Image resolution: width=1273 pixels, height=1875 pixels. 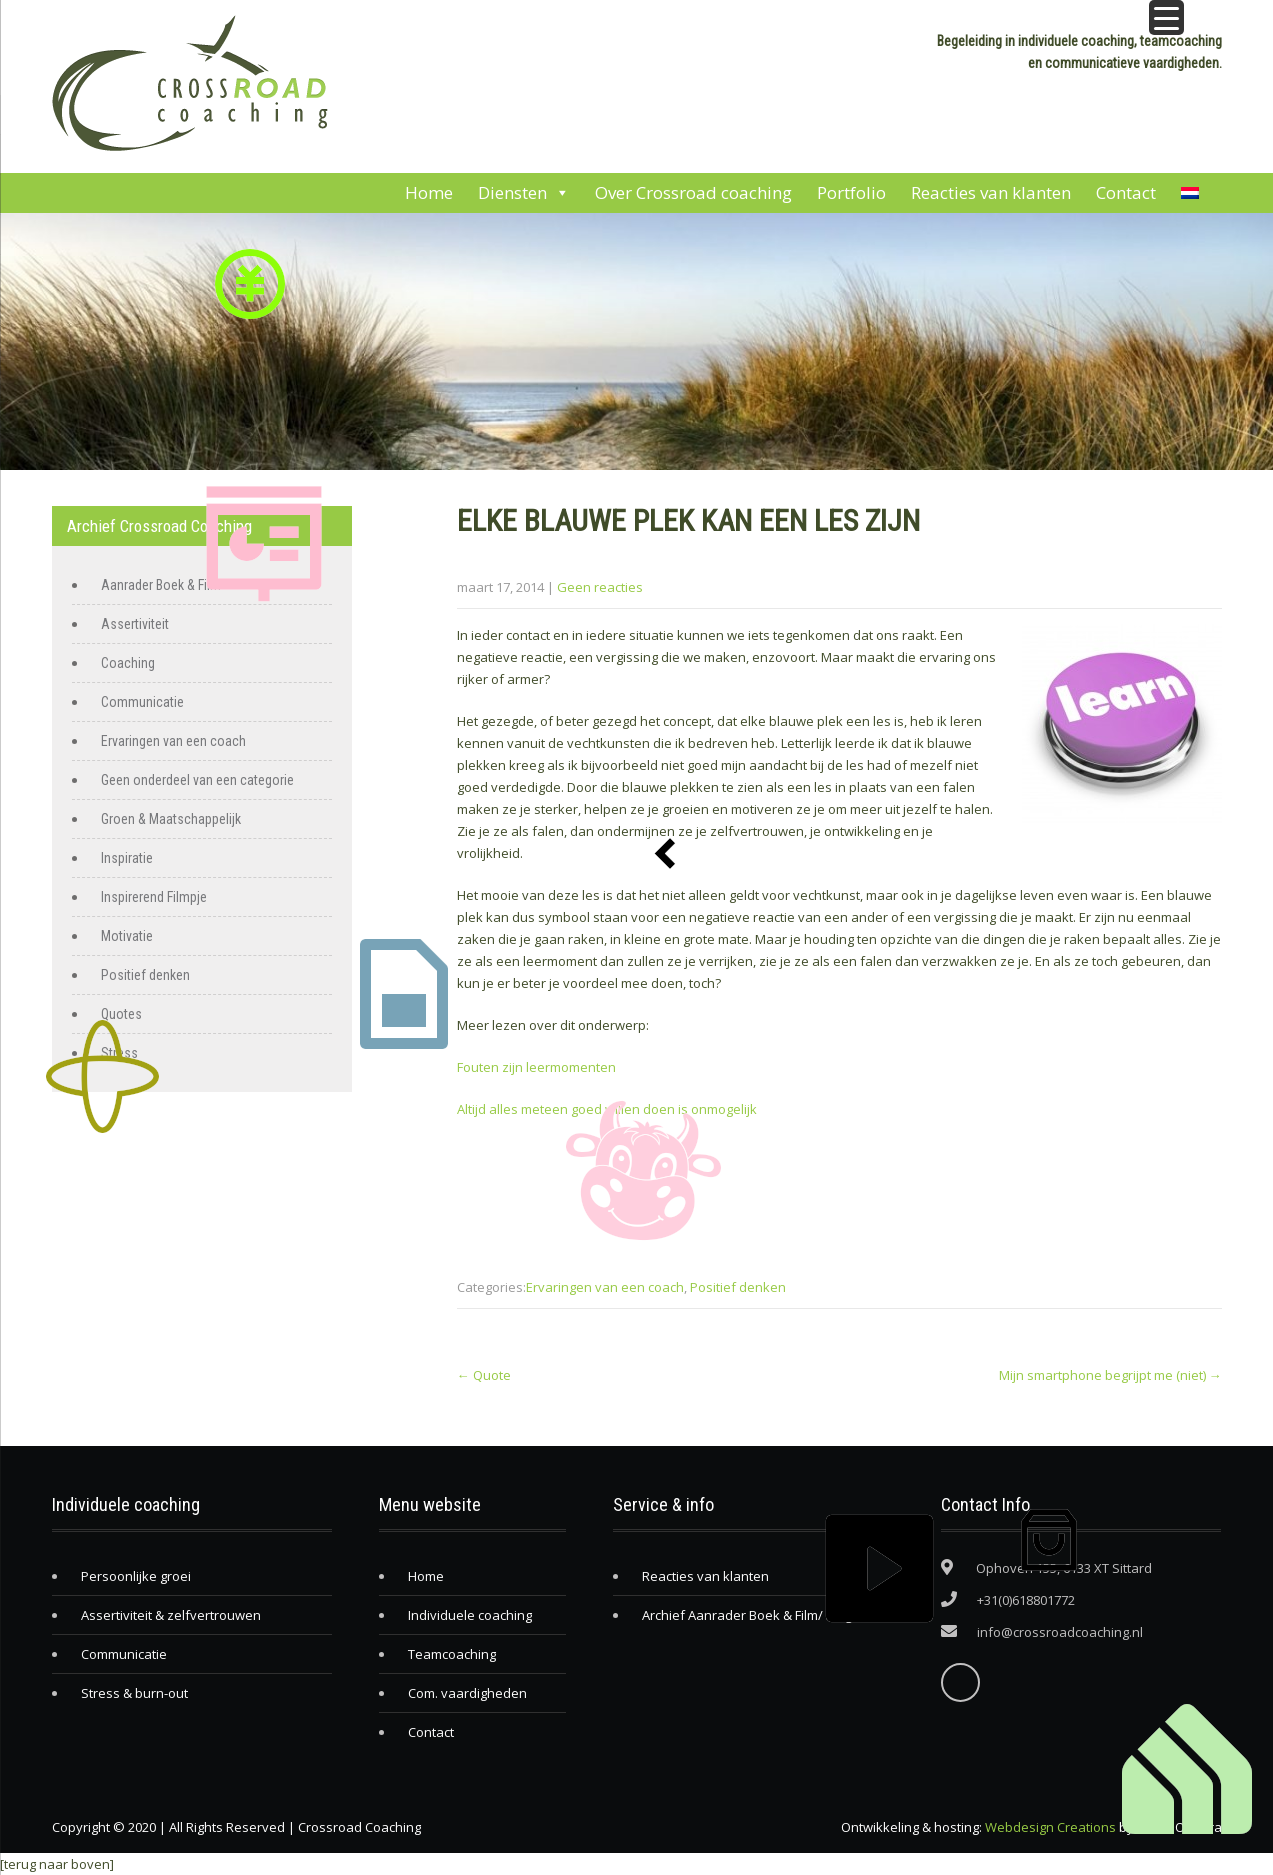 I want to click on play video content, so click(x=879, y=1568).